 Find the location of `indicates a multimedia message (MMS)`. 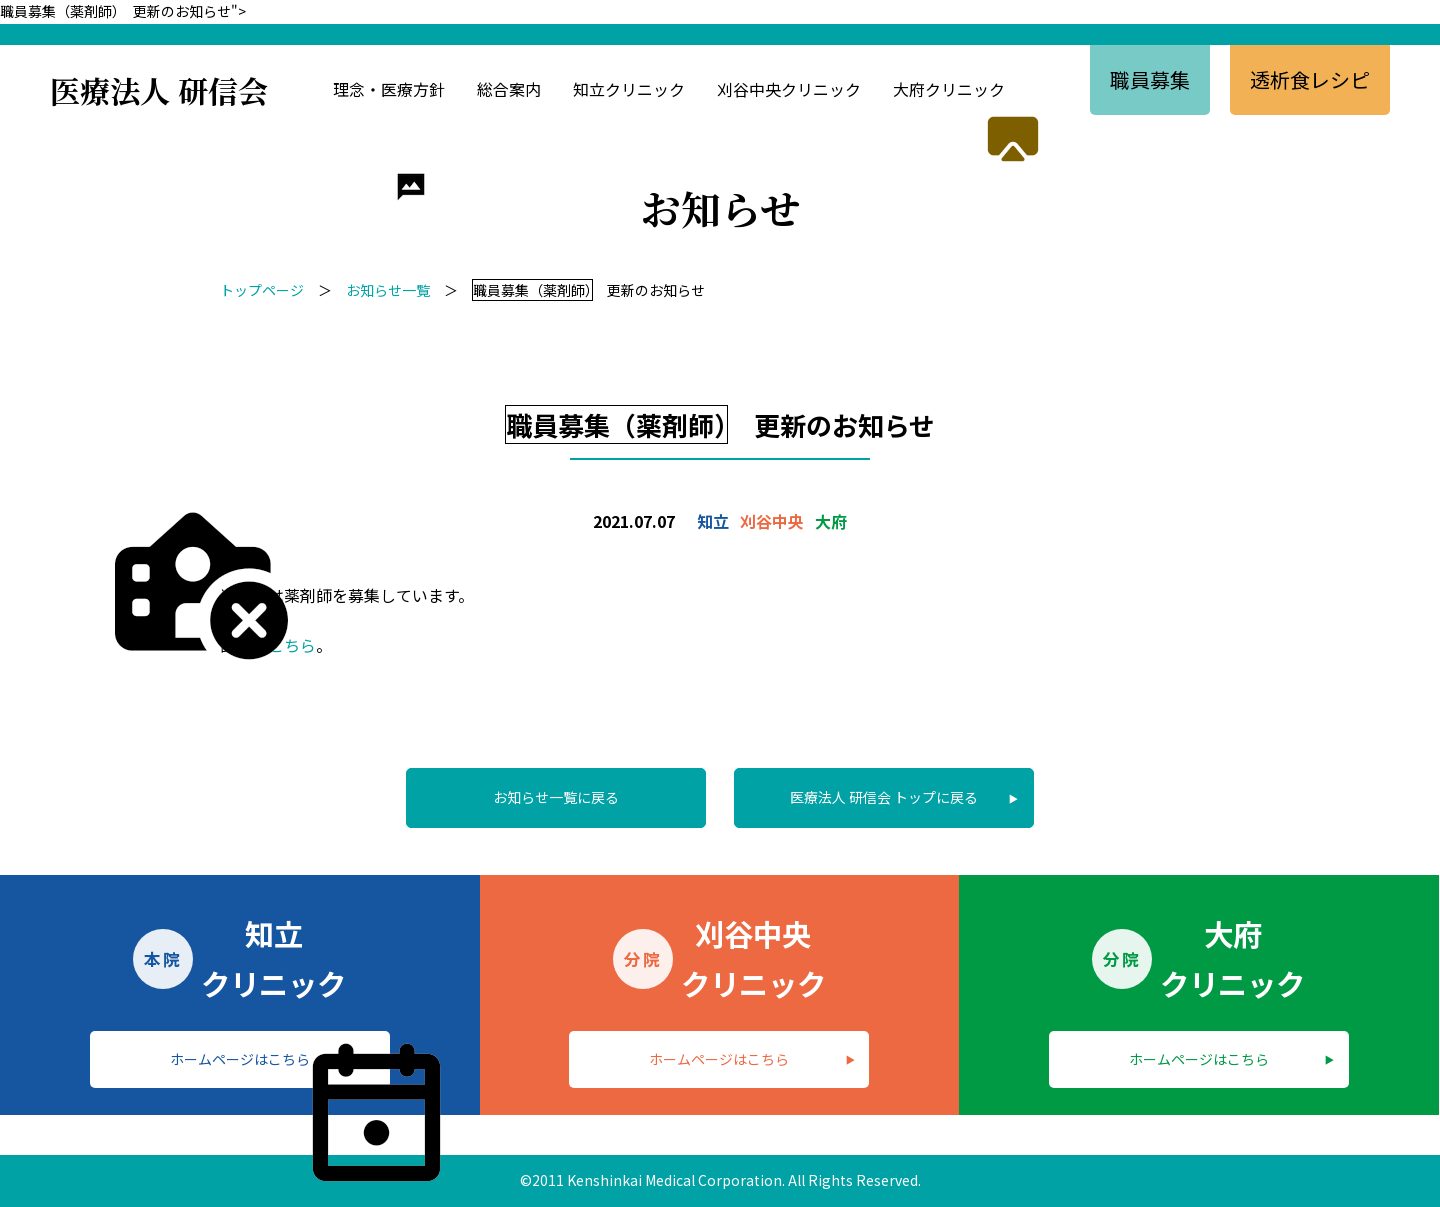

indicates a multimedia message (MMS) is located at coordinates (411, 187).